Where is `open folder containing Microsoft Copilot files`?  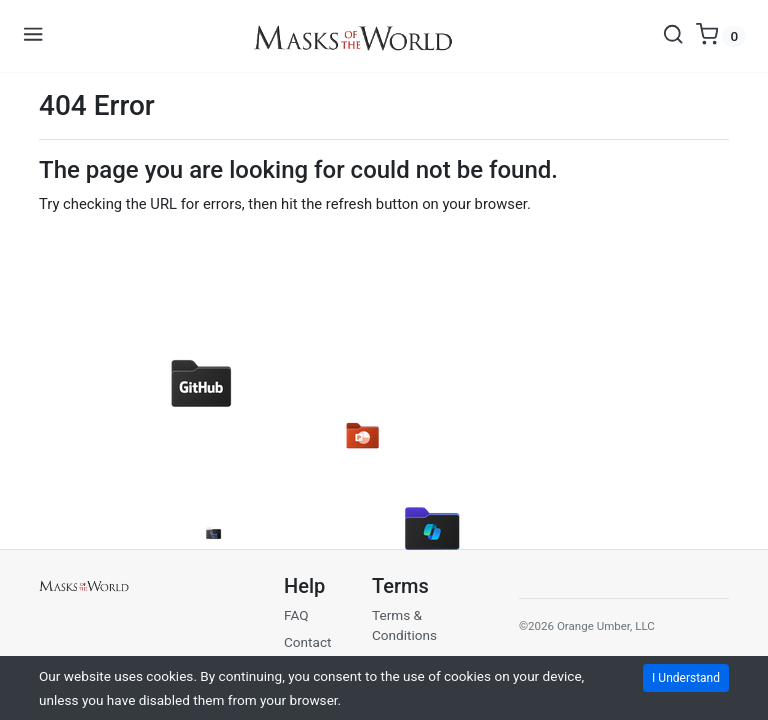
open folder containing Microsoft Copilot files is located at coordinates (432, 530).